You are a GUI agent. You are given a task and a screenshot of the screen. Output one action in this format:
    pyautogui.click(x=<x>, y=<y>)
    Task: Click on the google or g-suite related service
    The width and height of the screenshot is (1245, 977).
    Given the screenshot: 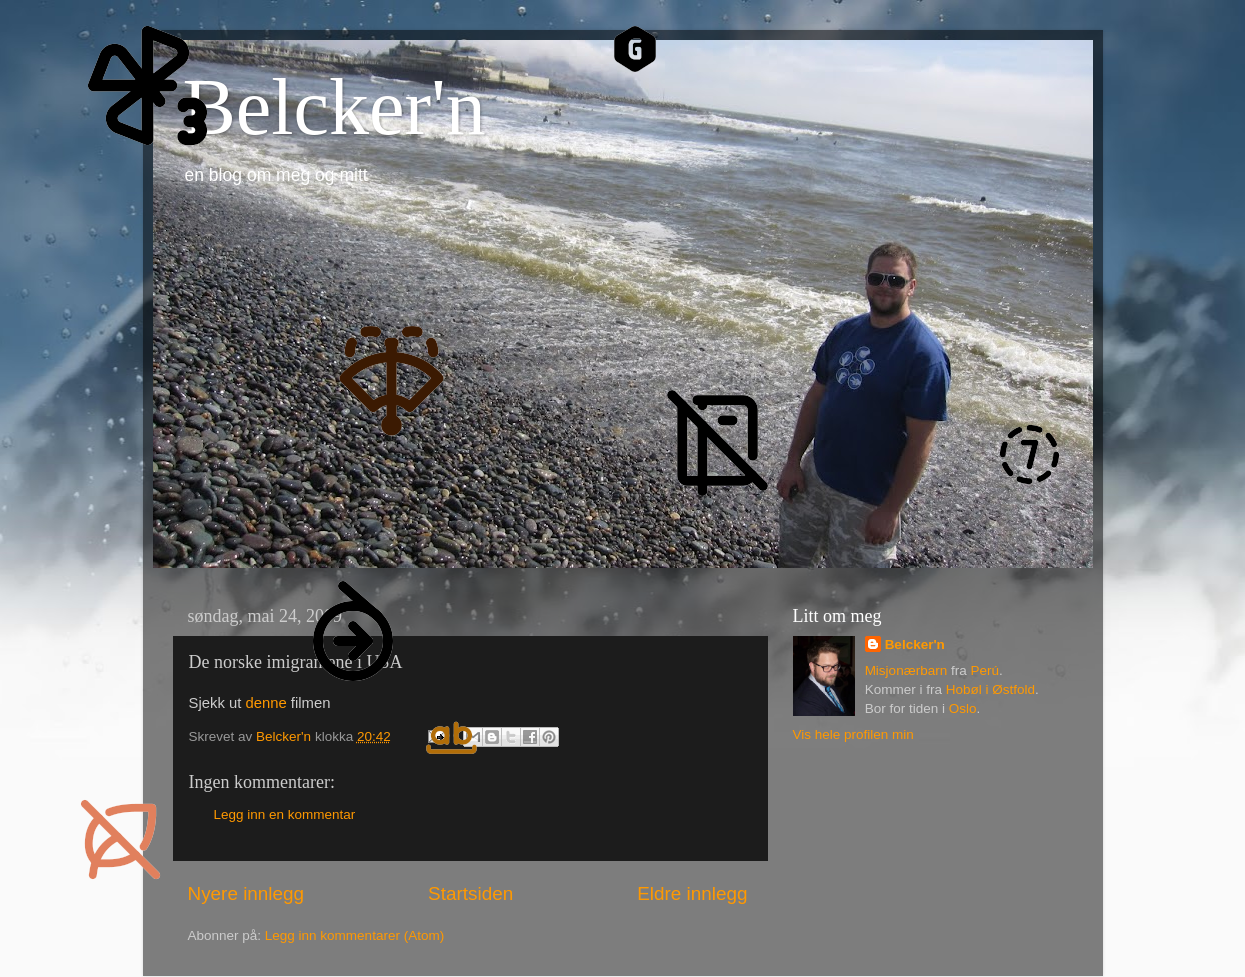 What is the action you would take?
    pyautogui.click(x=635, y=49)
    